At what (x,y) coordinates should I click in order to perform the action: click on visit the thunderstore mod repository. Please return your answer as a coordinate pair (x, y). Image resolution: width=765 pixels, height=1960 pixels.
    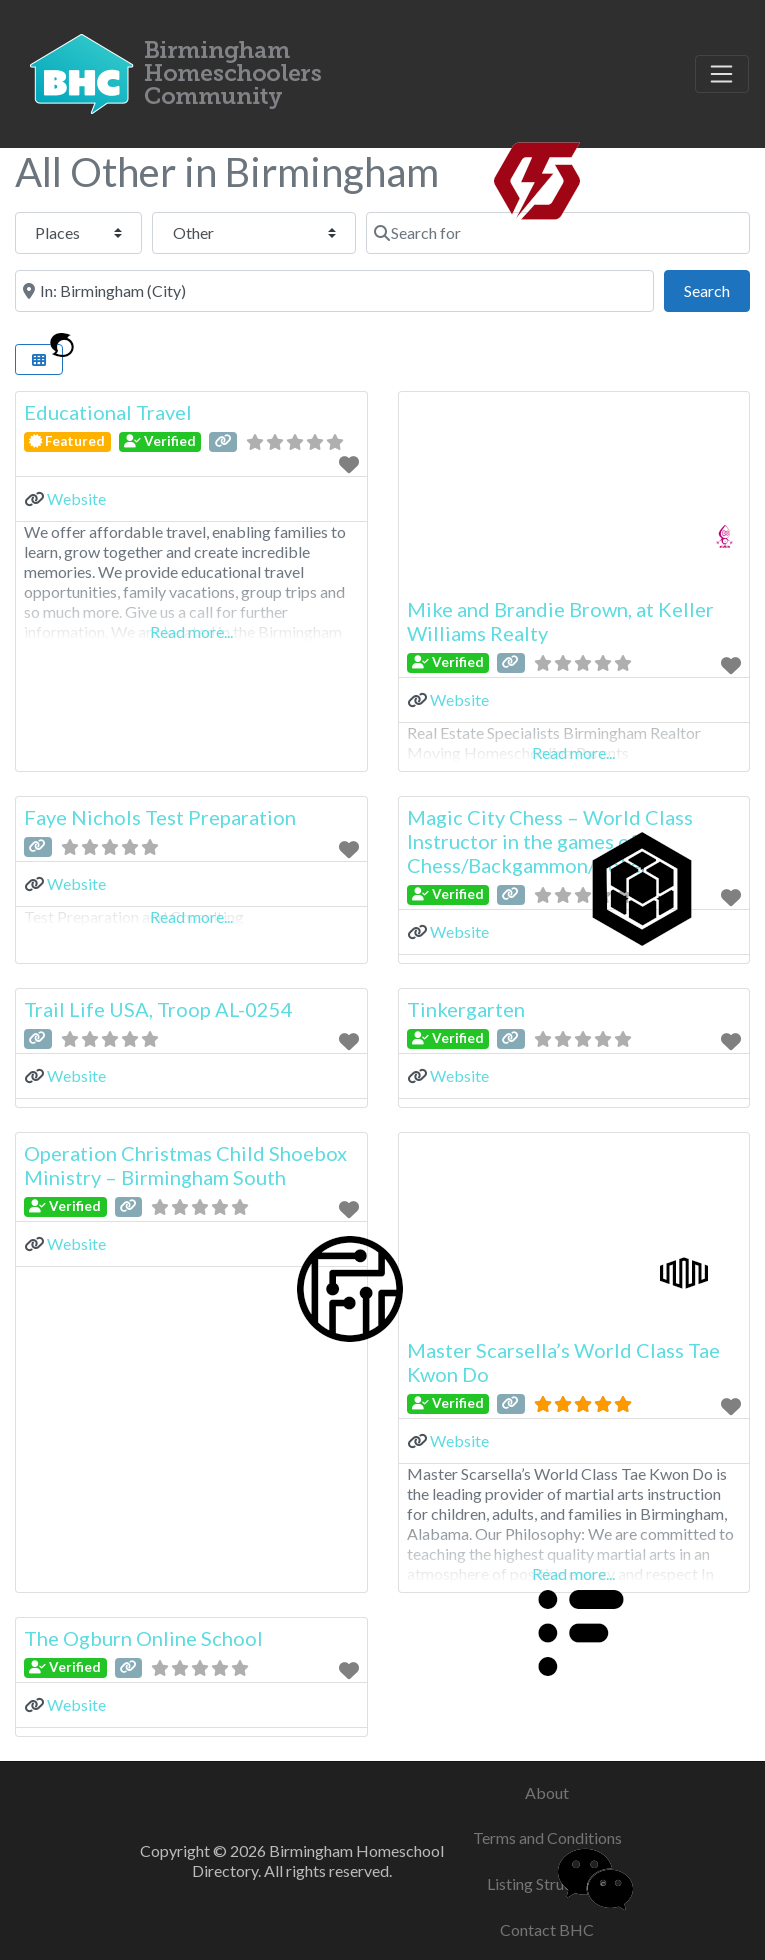
    Looking at the image, I should click on (537, 181).